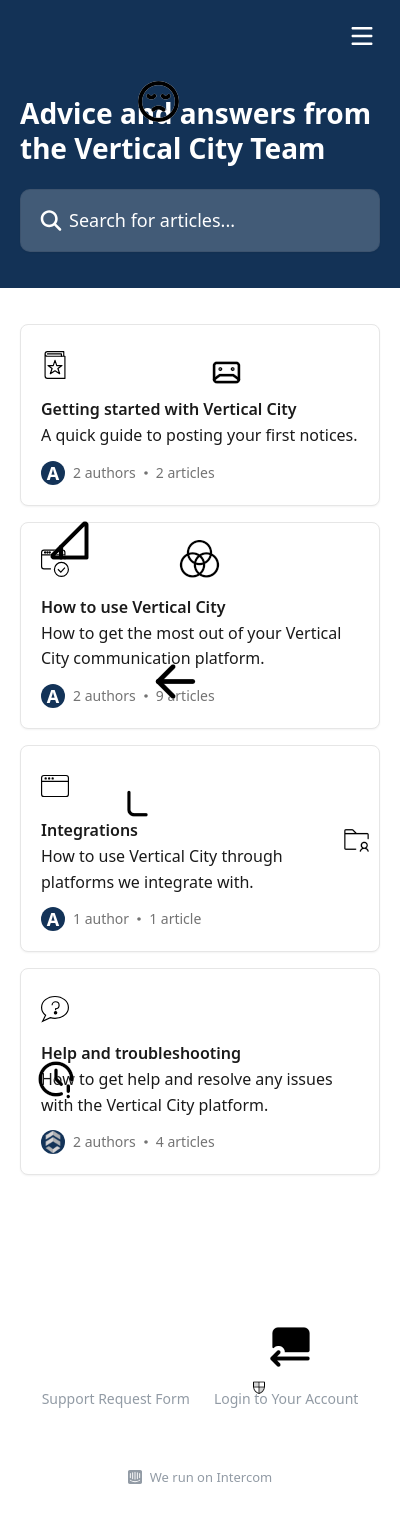 The image size is (400, 1535). Describe the element at coordinates (175, 681) in the screenshot. I see `go back to the previous screen` at that location.